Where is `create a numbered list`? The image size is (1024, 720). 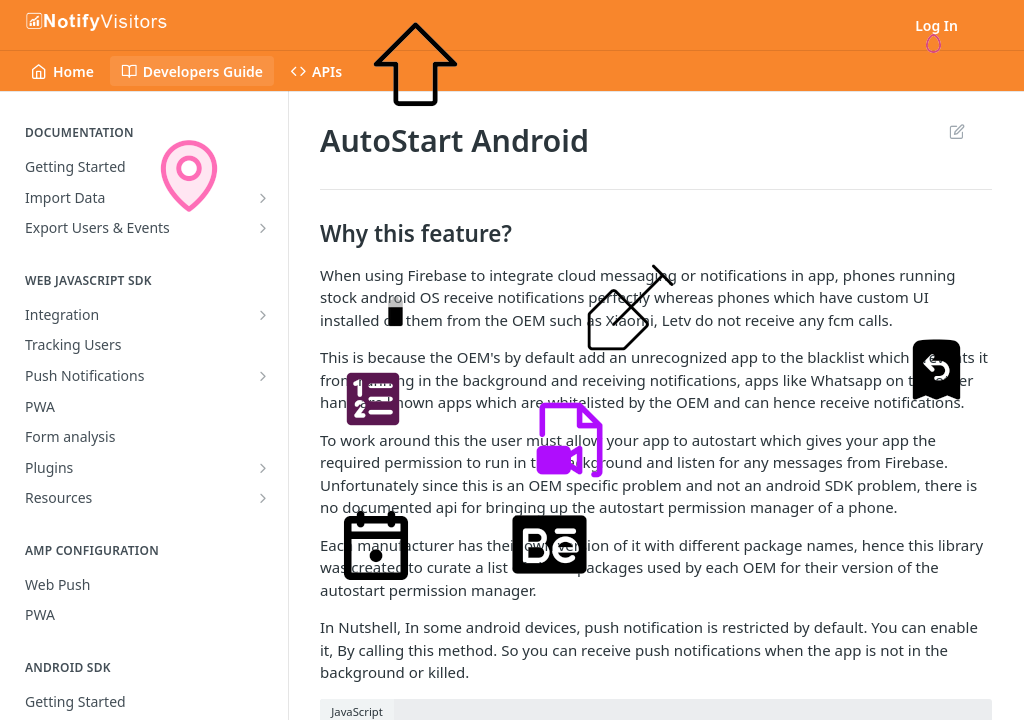
create a numbered list is located at coordinates (373, 399).